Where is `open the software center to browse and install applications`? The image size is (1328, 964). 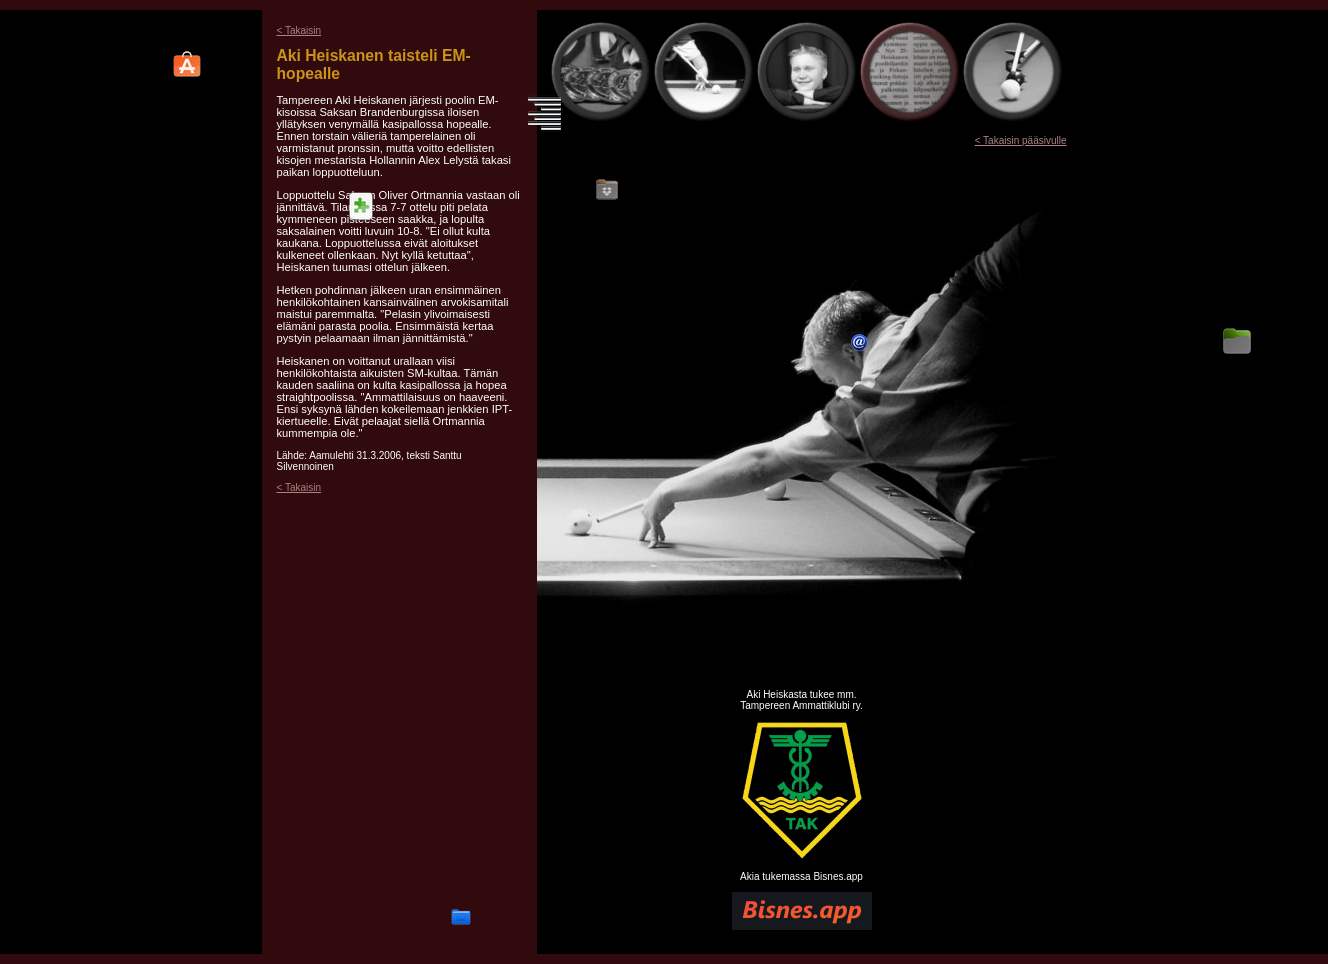 open the software center to browse and install applications is located at coordinates (187, 66).